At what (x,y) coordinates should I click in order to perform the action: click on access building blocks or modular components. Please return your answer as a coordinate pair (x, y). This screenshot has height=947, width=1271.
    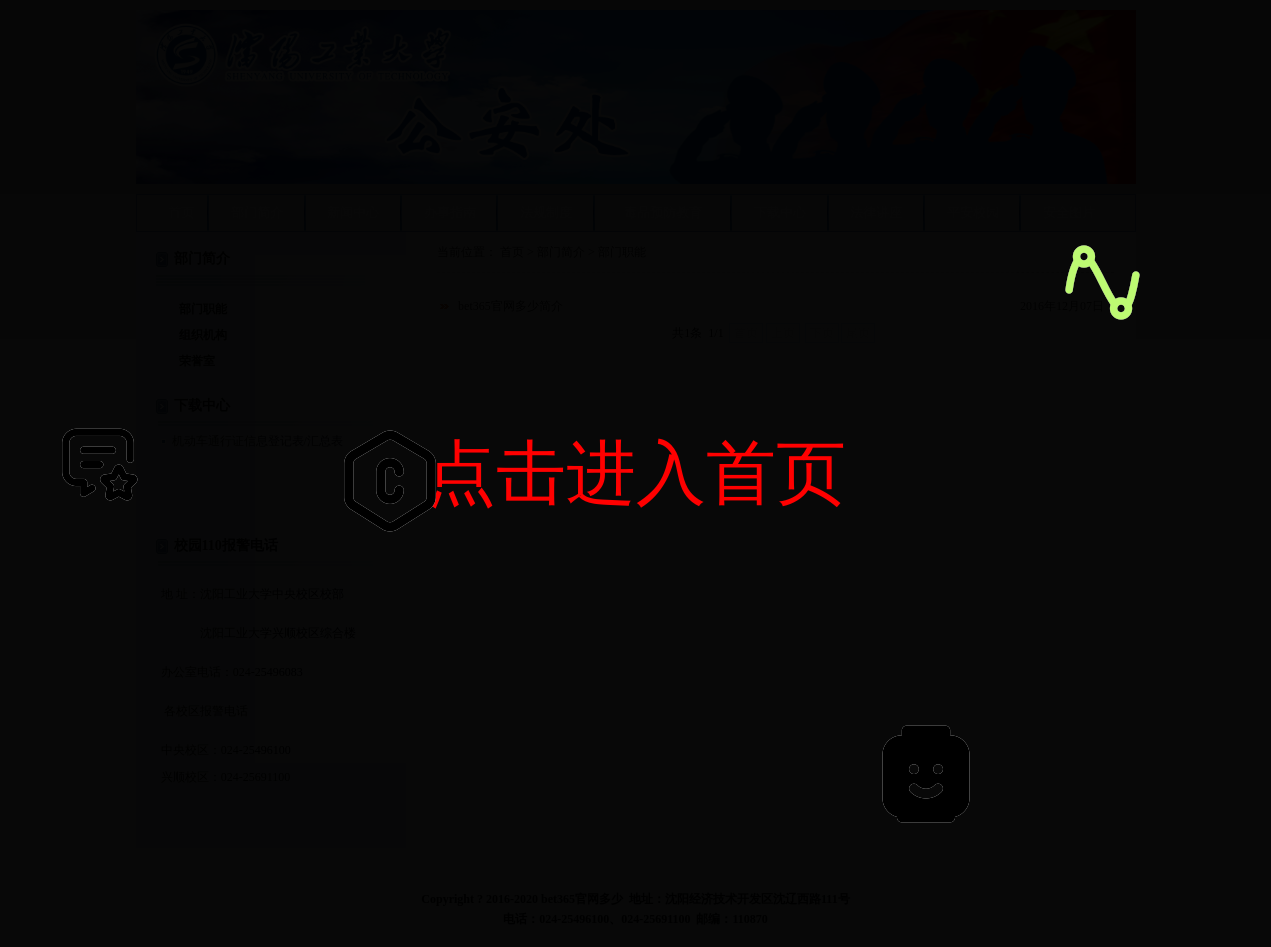
    Looking at the image, I should click on (926, 774).